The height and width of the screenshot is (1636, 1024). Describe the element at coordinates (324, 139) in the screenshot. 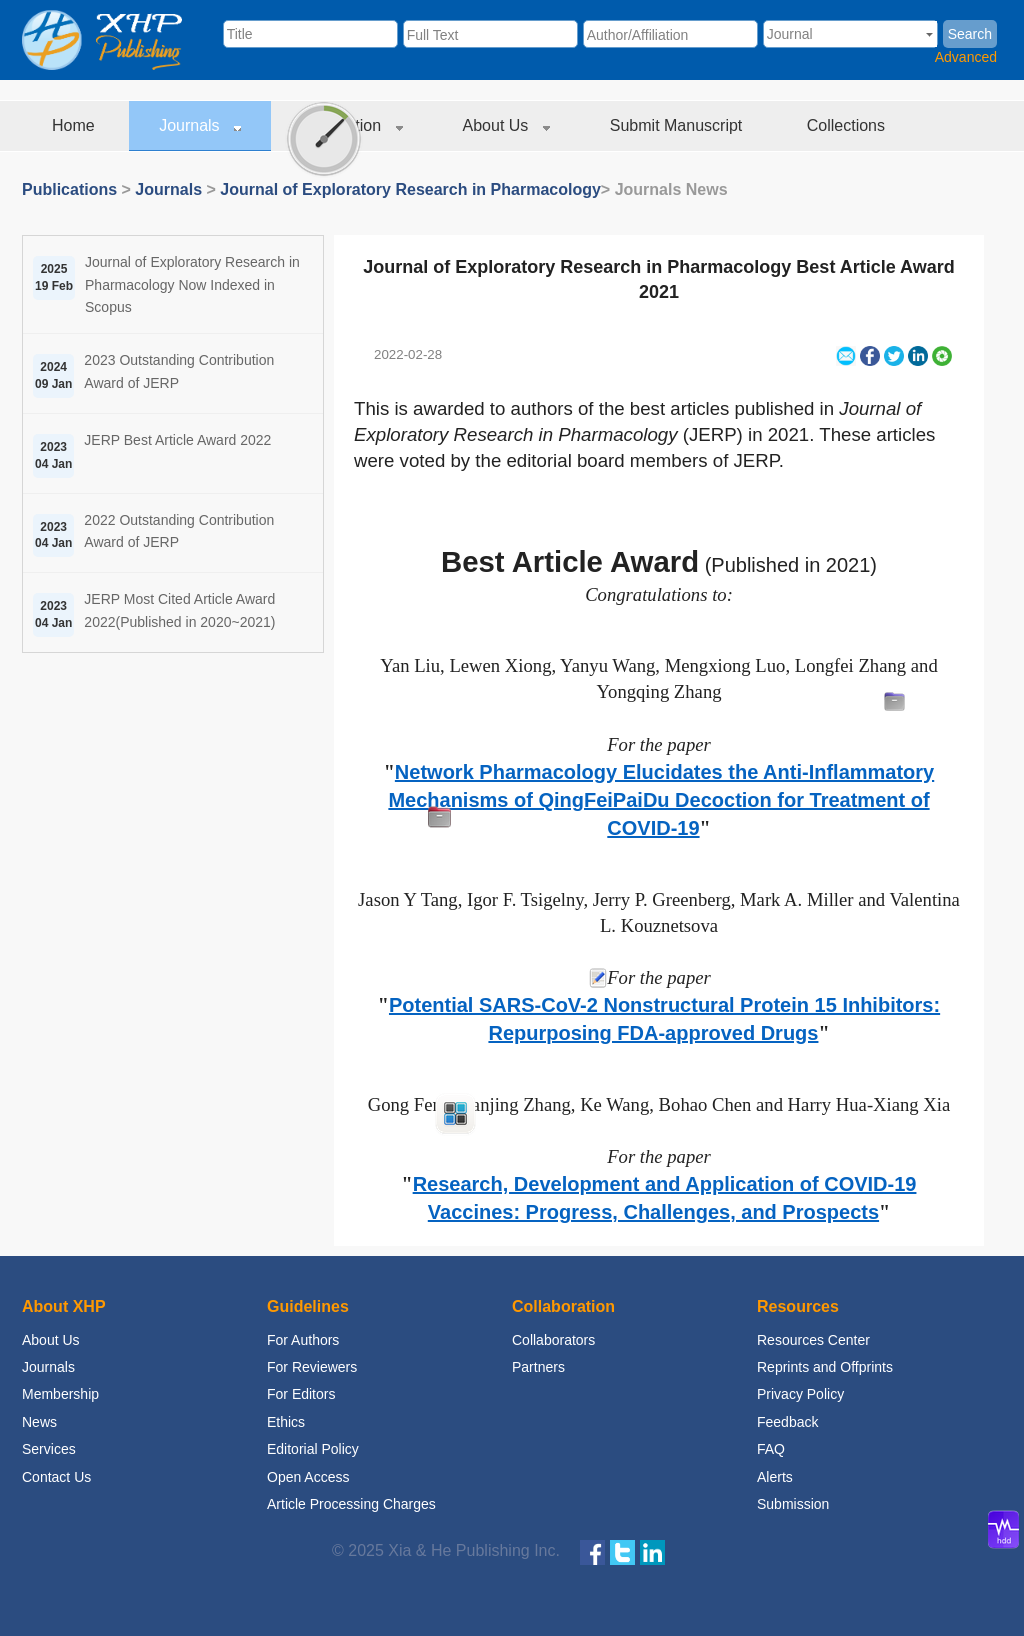

I see `open sysprof system profiler application` at that location.